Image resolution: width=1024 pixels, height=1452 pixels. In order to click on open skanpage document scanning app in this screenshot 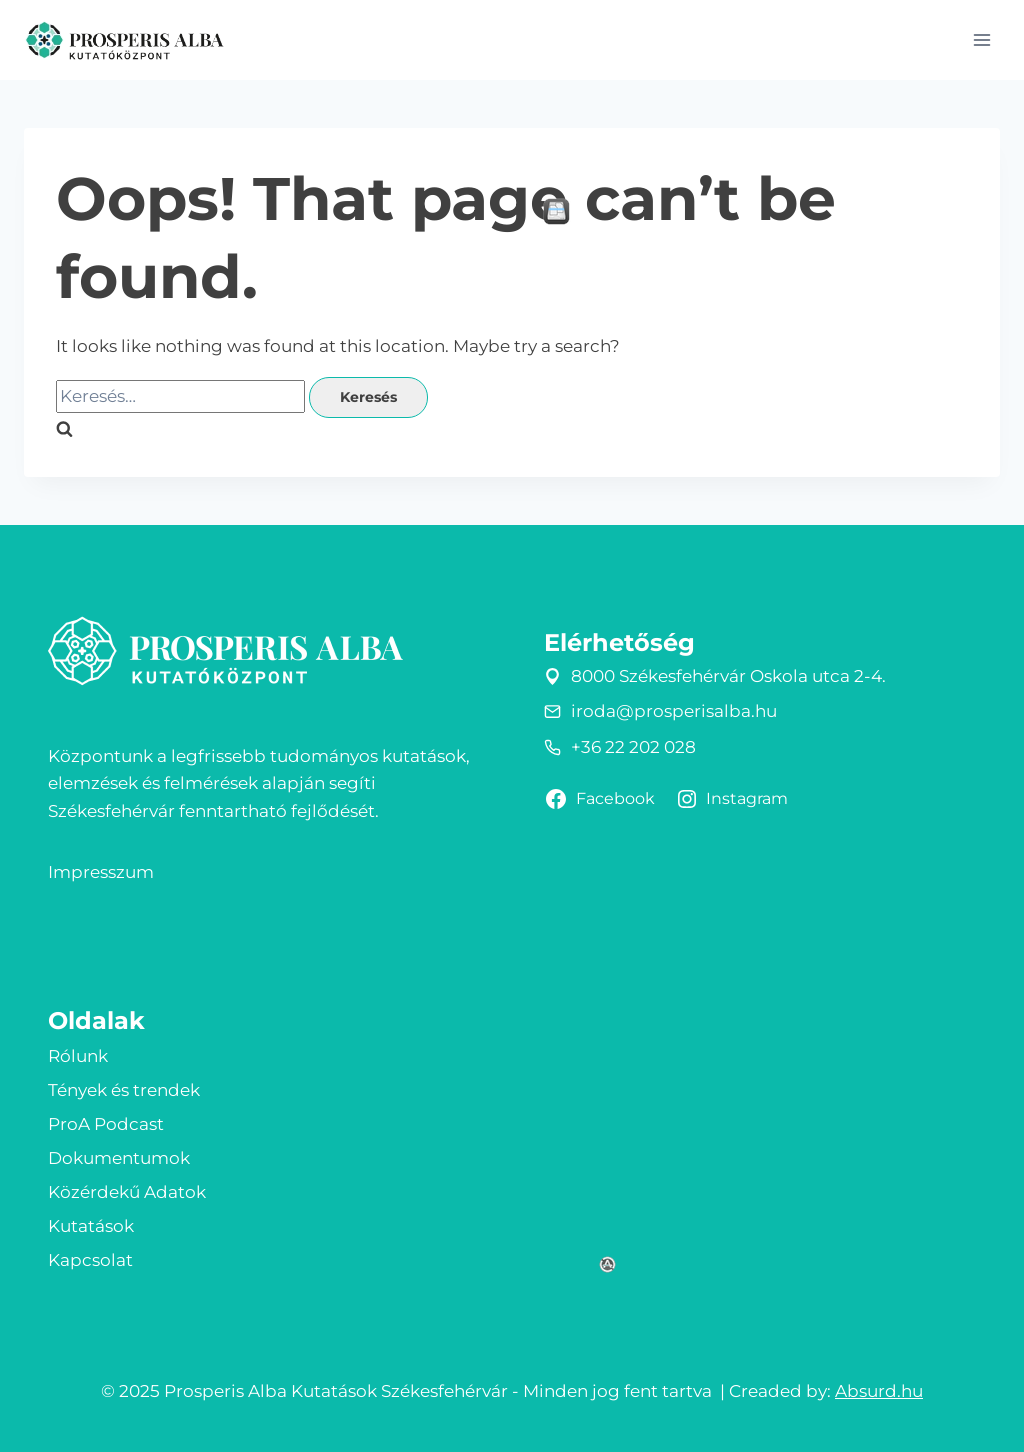, I will do `click(556, 211)`.